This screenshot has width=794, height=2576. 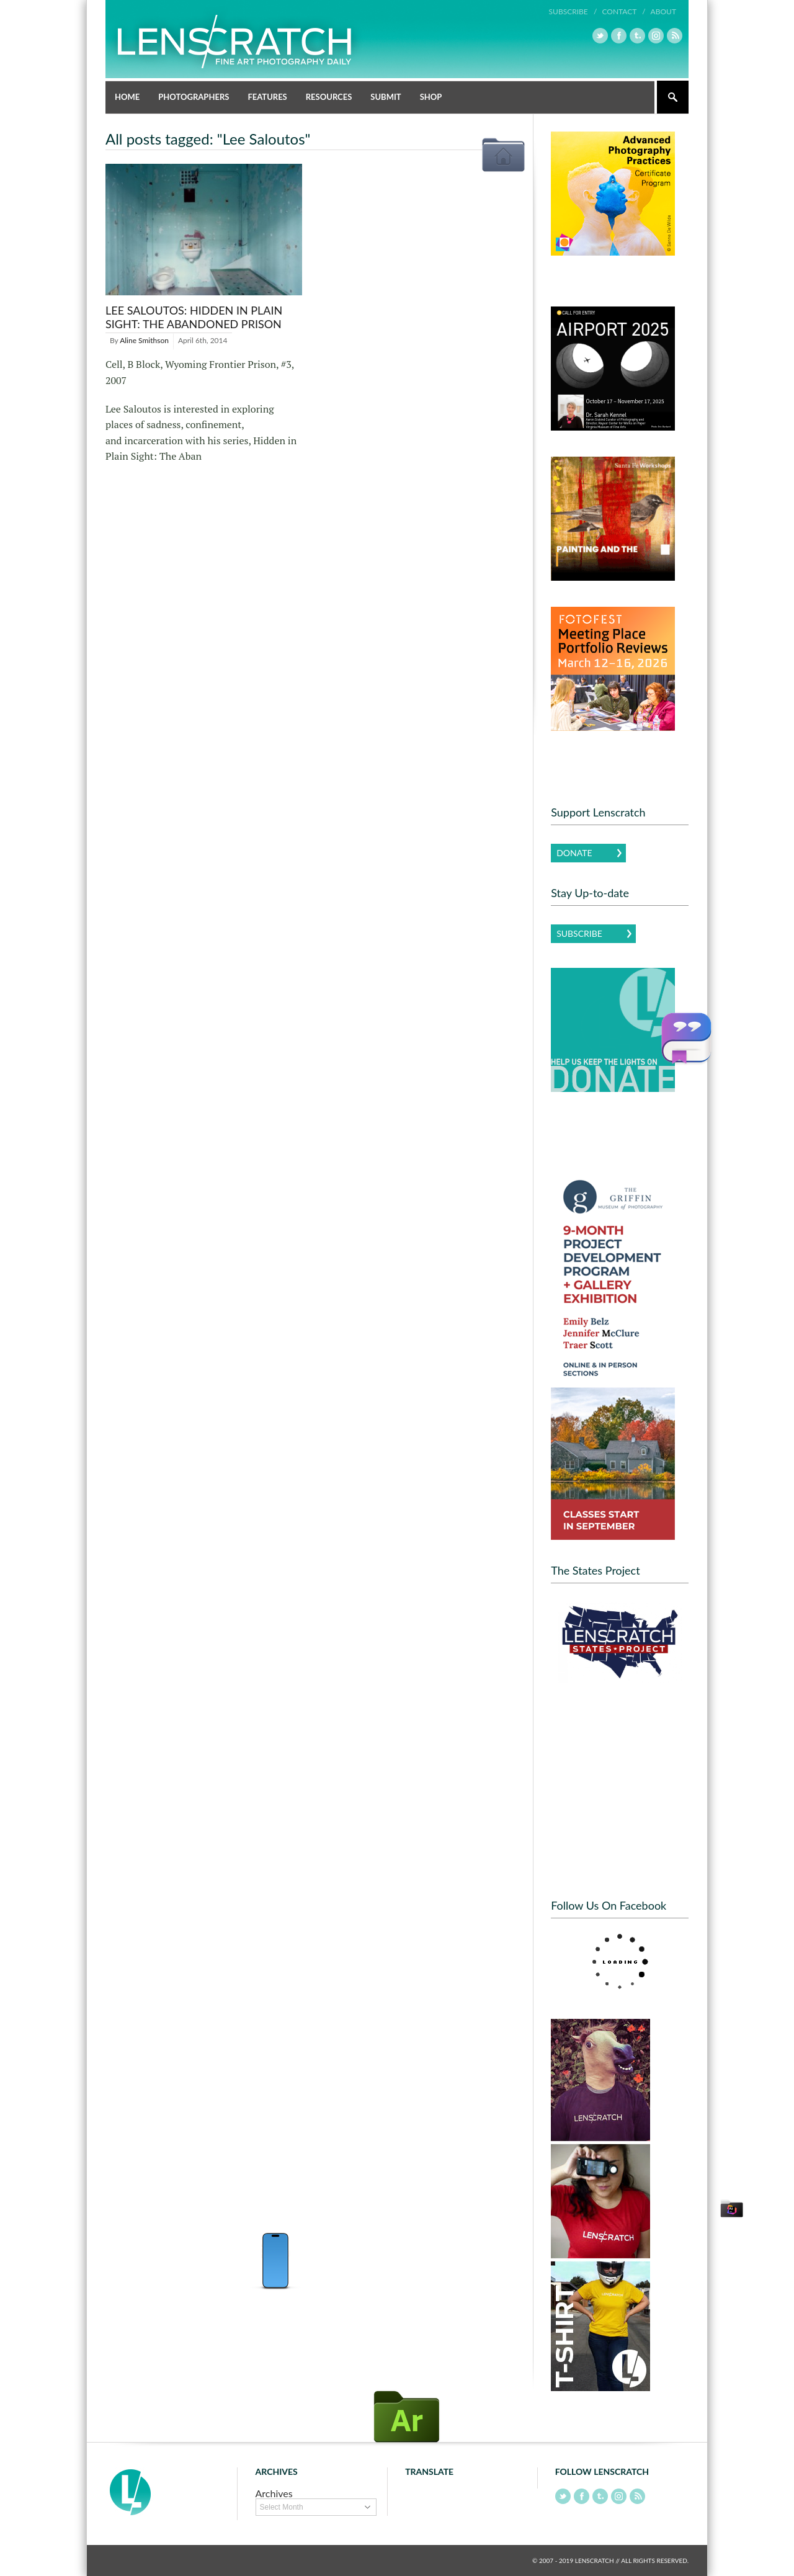 I want to click on open adobe aero project files folder, so click(x=406, y=2418).